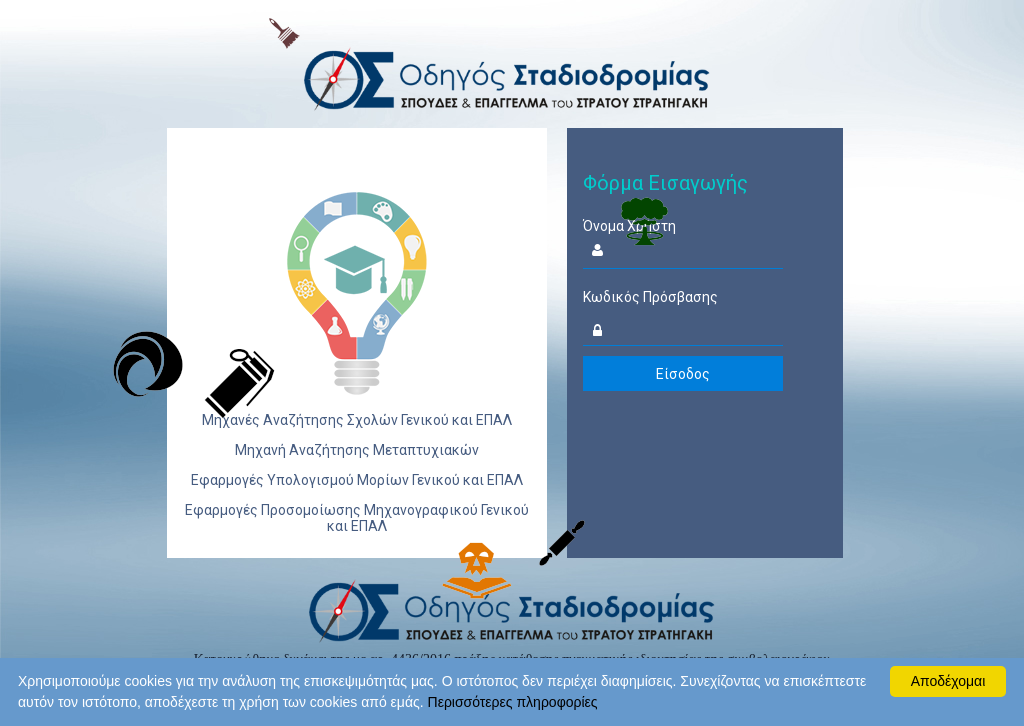  Describe the element at coordinates (476, 572) in the screenshot. I see `view death note or cursed book item in game inventory` at that location.